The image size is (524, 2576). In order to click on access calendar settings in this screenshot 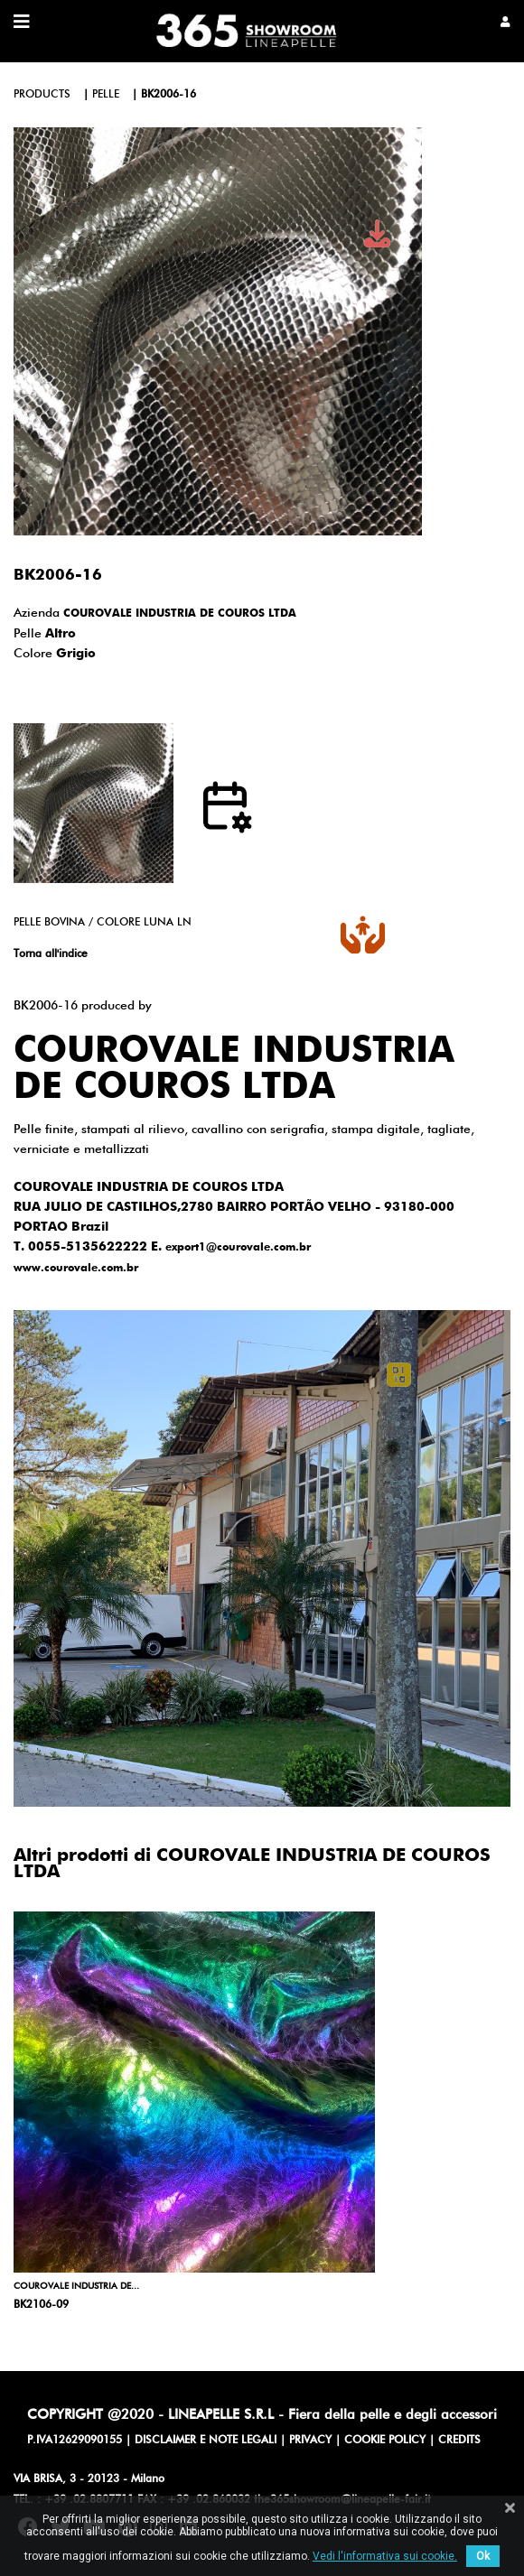, I will do `click(225, 805)`.